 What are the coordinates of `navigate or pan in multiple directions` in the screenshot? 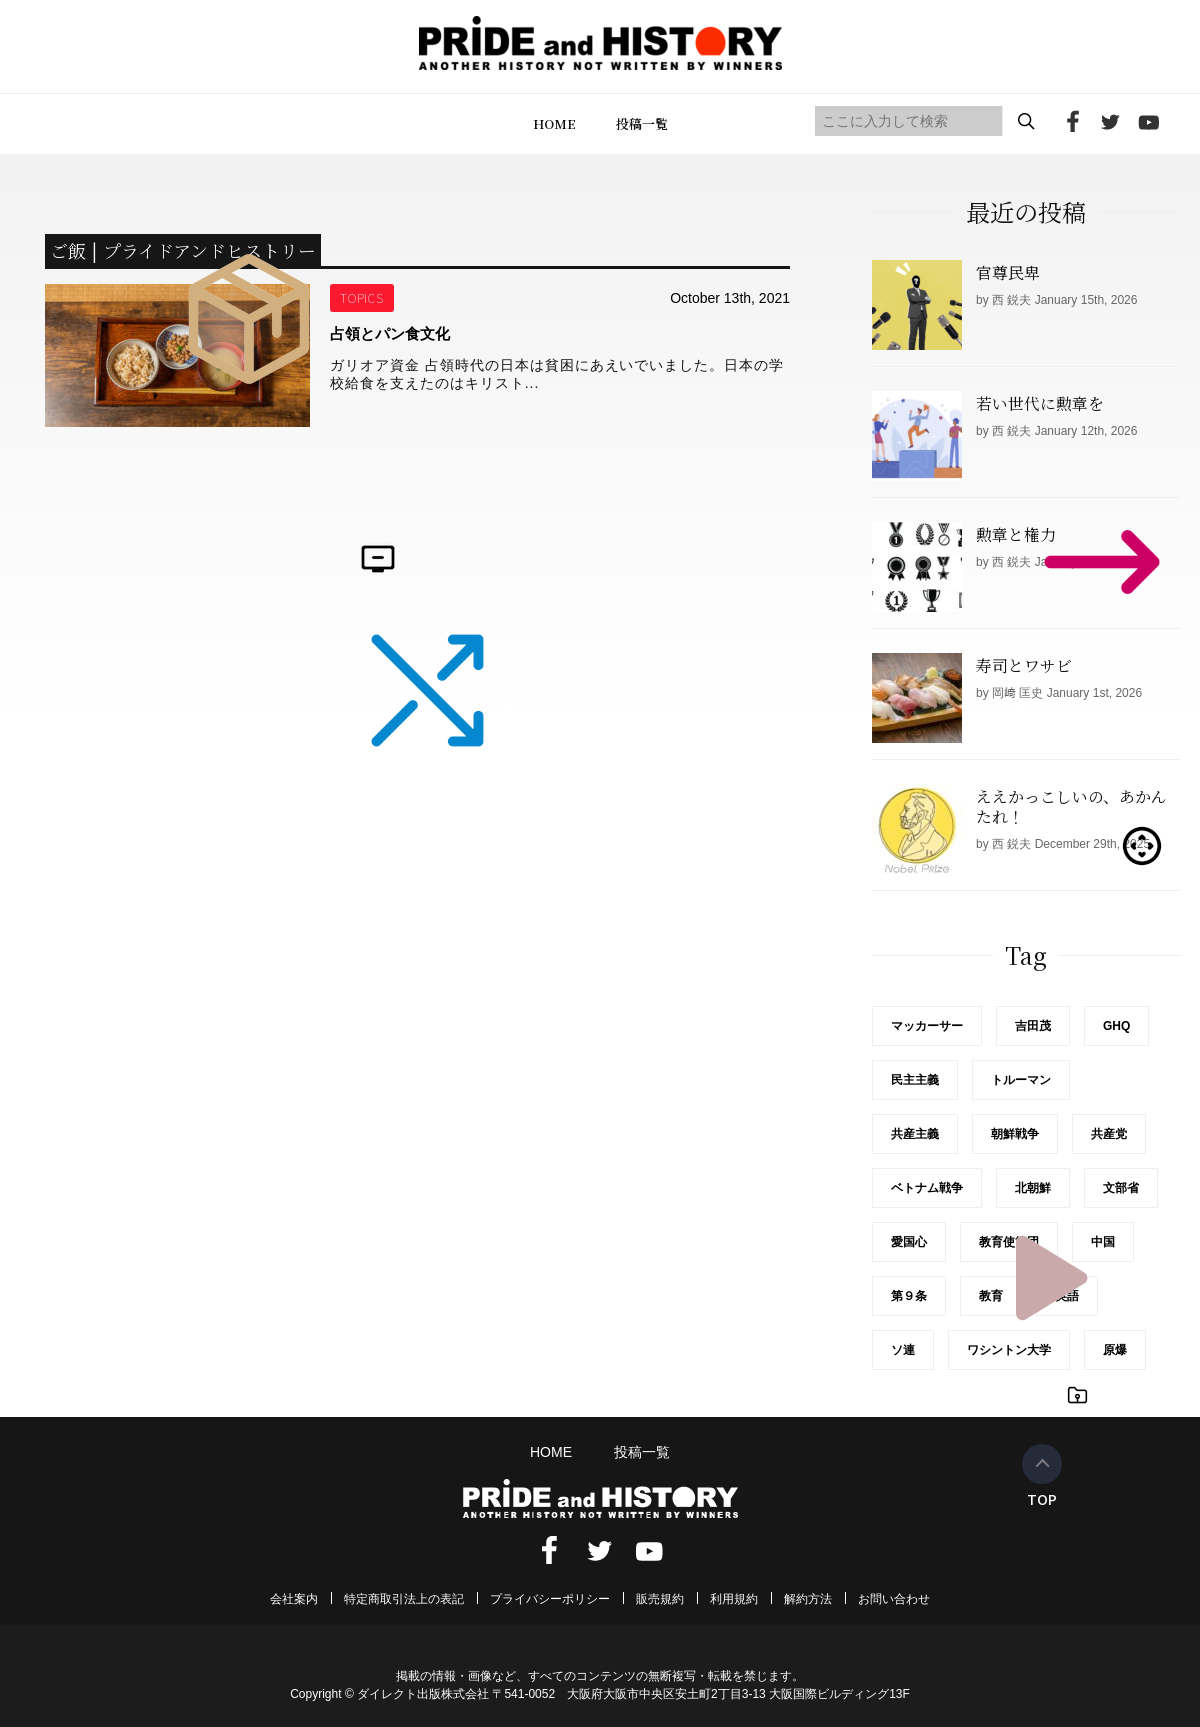 It's located at (1142, 846).